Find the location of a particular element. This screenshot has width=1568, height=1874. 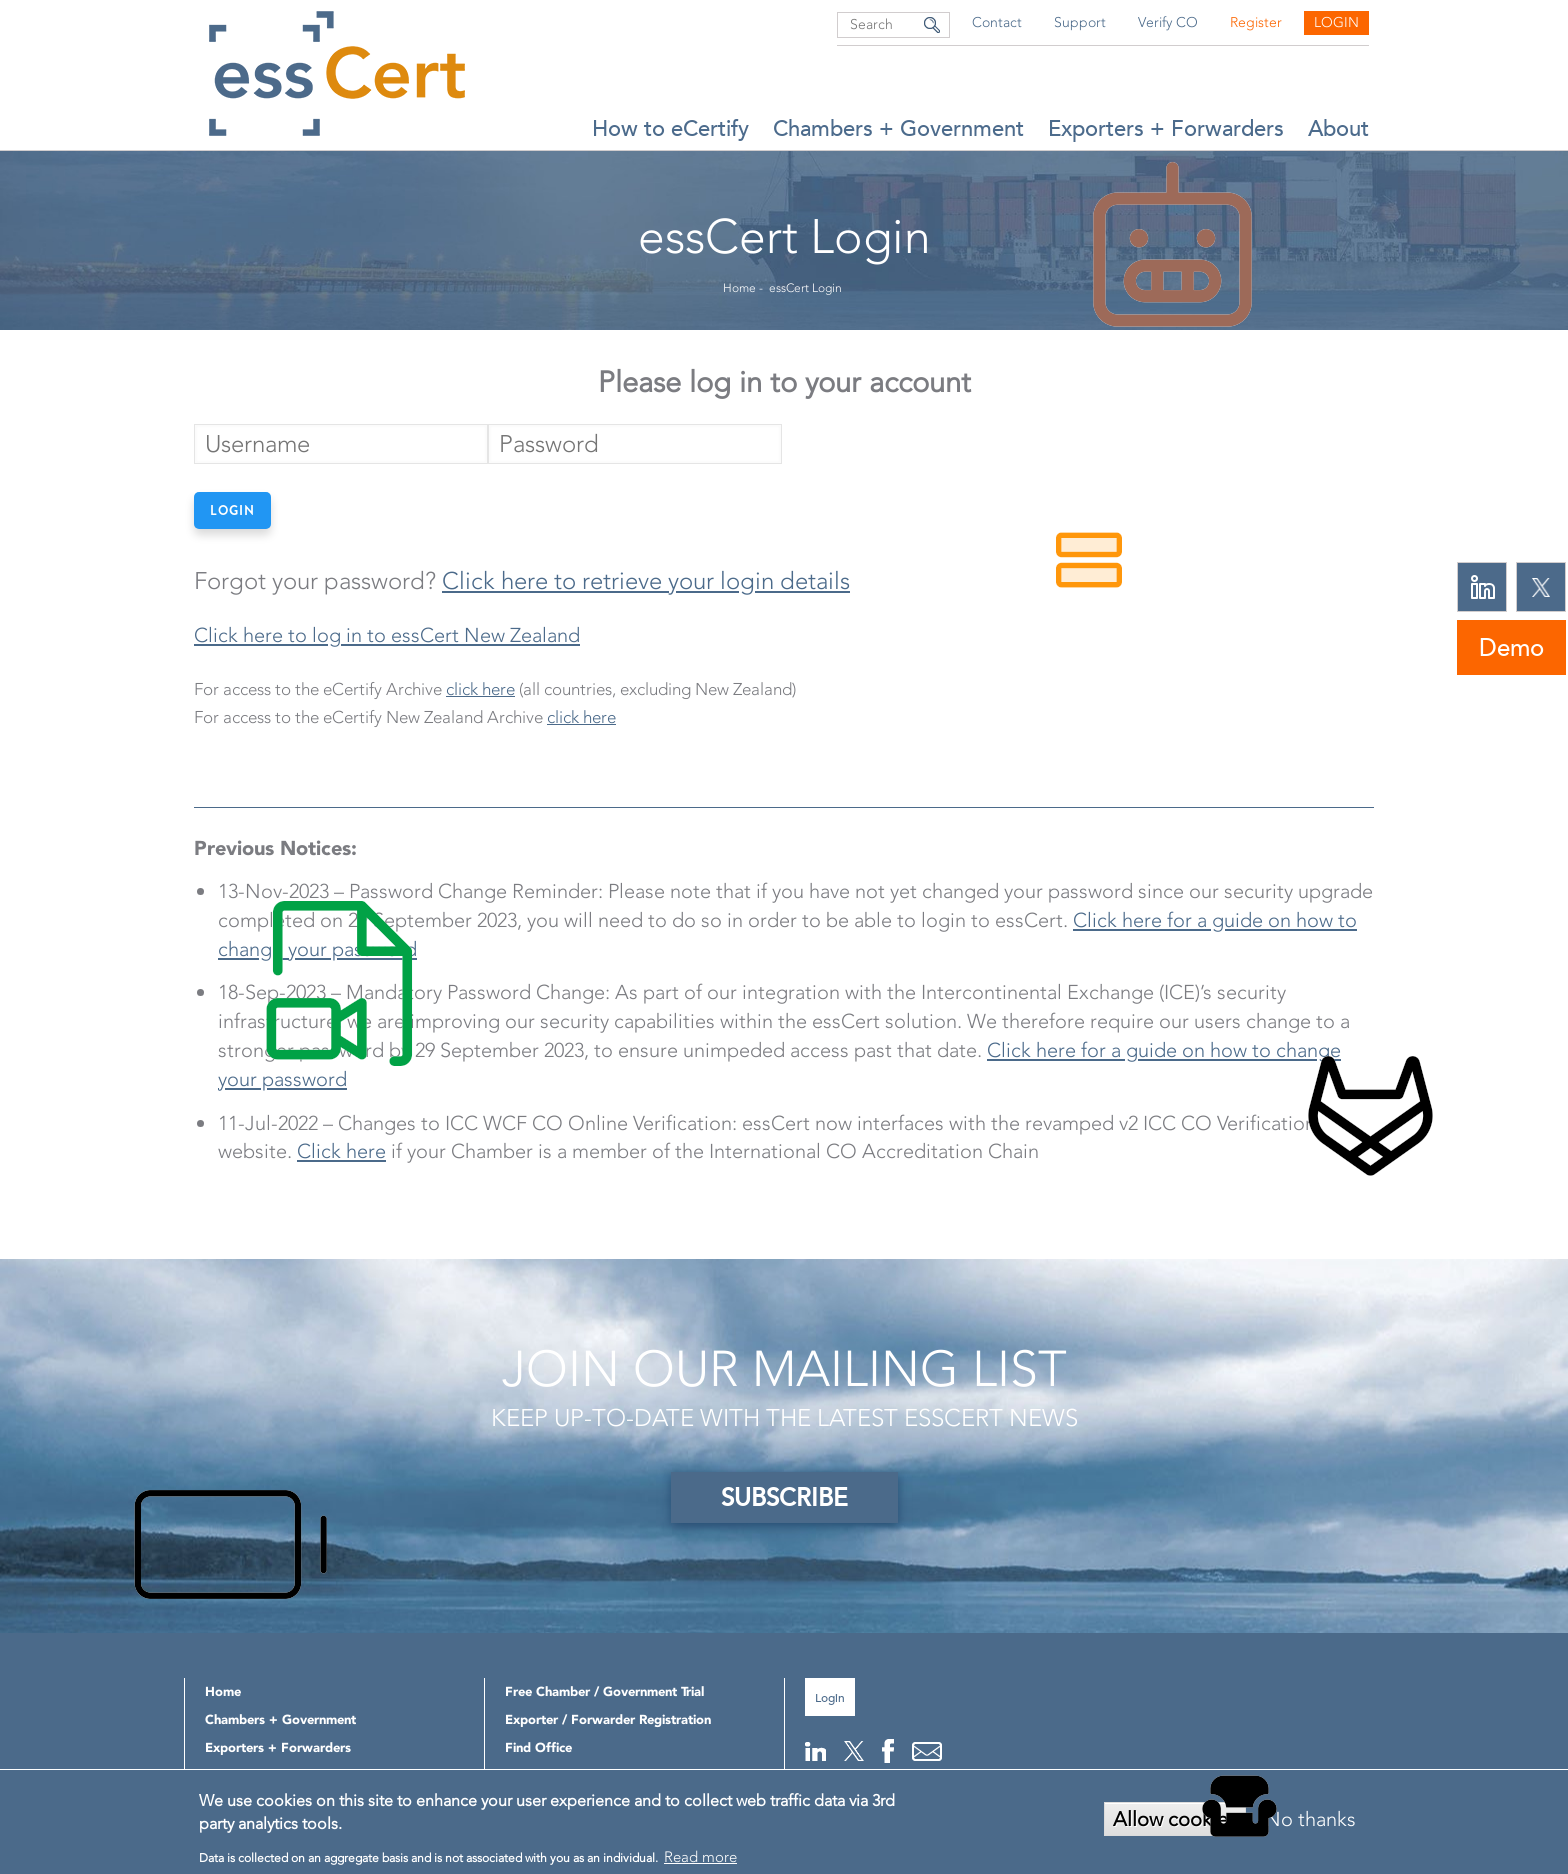

open GitLab repository is located at coordinates (1370, 1113).